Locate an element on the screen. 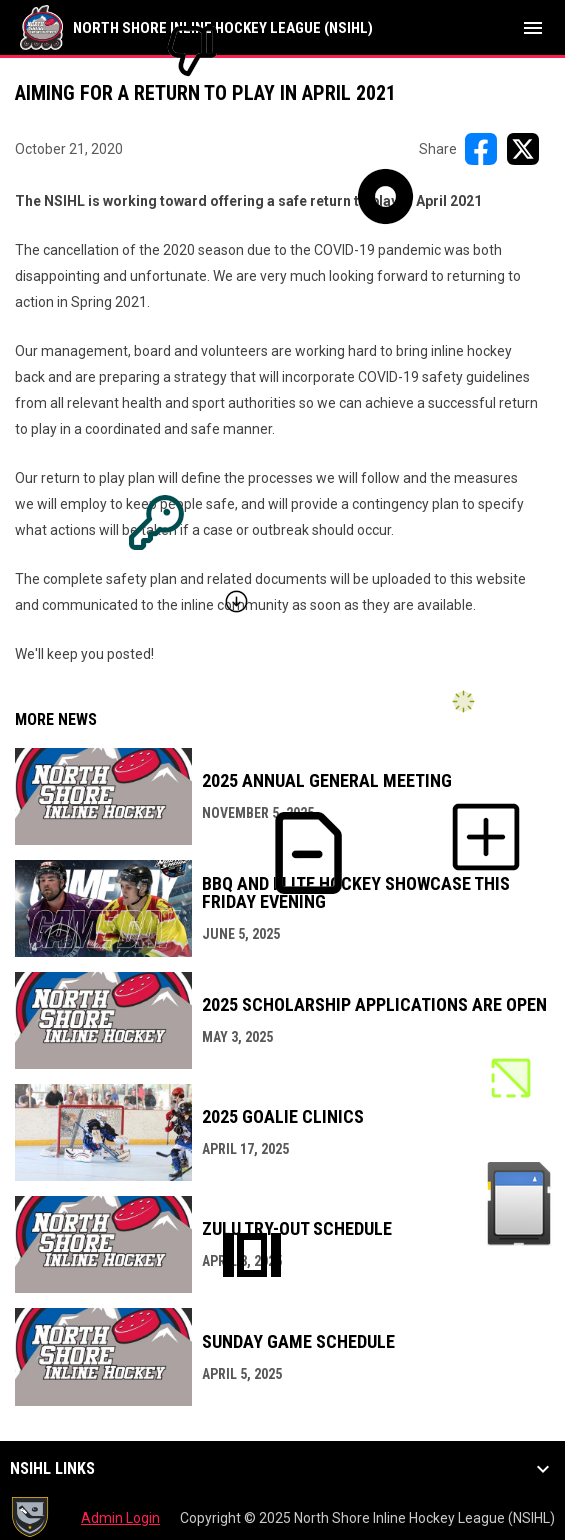 The width and height of the screenshot is (565, 1540). indicates a file has been removed or deleted is located at coordinates (306, 853).